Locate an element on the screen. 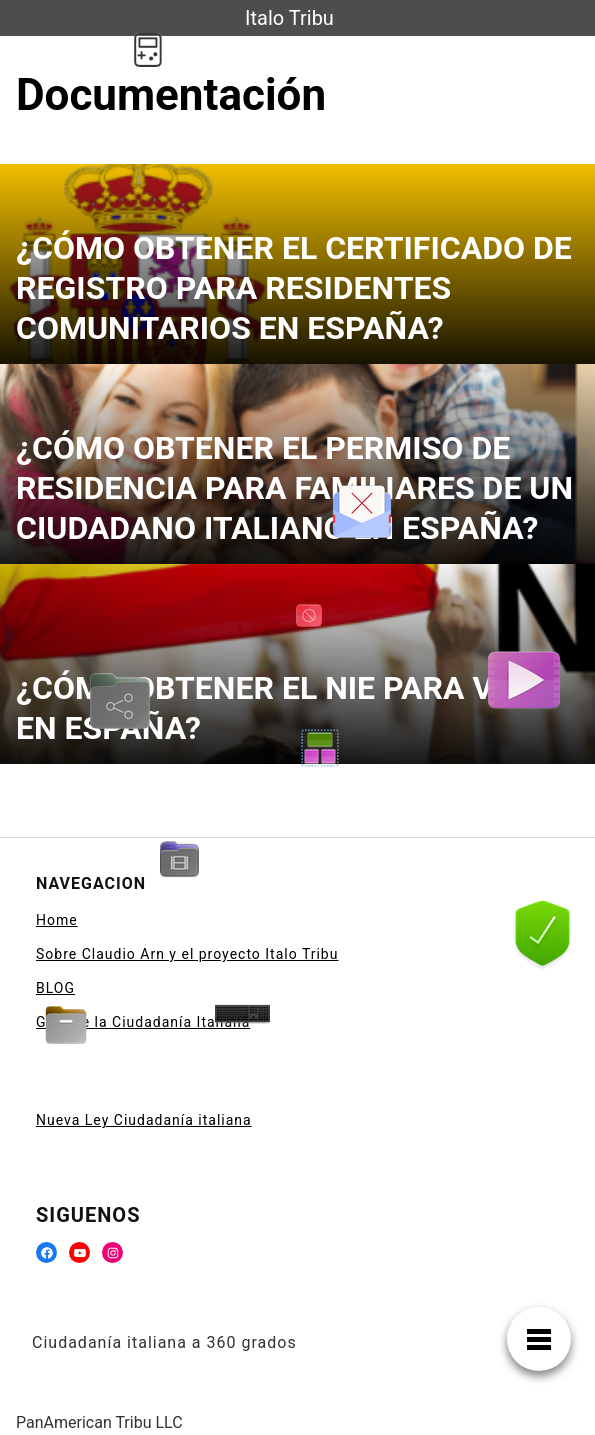 The width and height of the screenshot is (595, 1435). select all items in the current view is located at coordinates (320, 748).